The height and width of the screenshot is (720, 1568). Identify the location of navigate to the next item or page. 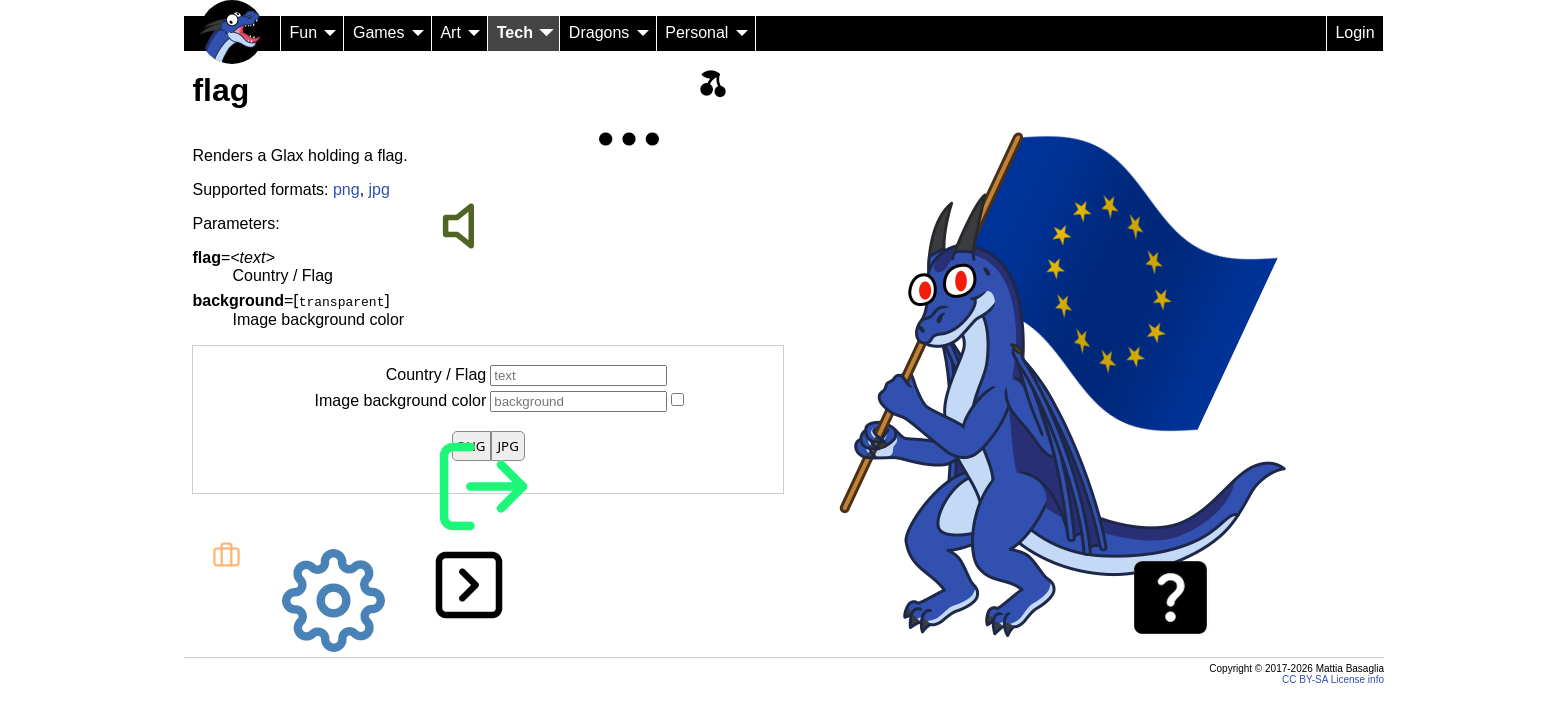
(469, 585).